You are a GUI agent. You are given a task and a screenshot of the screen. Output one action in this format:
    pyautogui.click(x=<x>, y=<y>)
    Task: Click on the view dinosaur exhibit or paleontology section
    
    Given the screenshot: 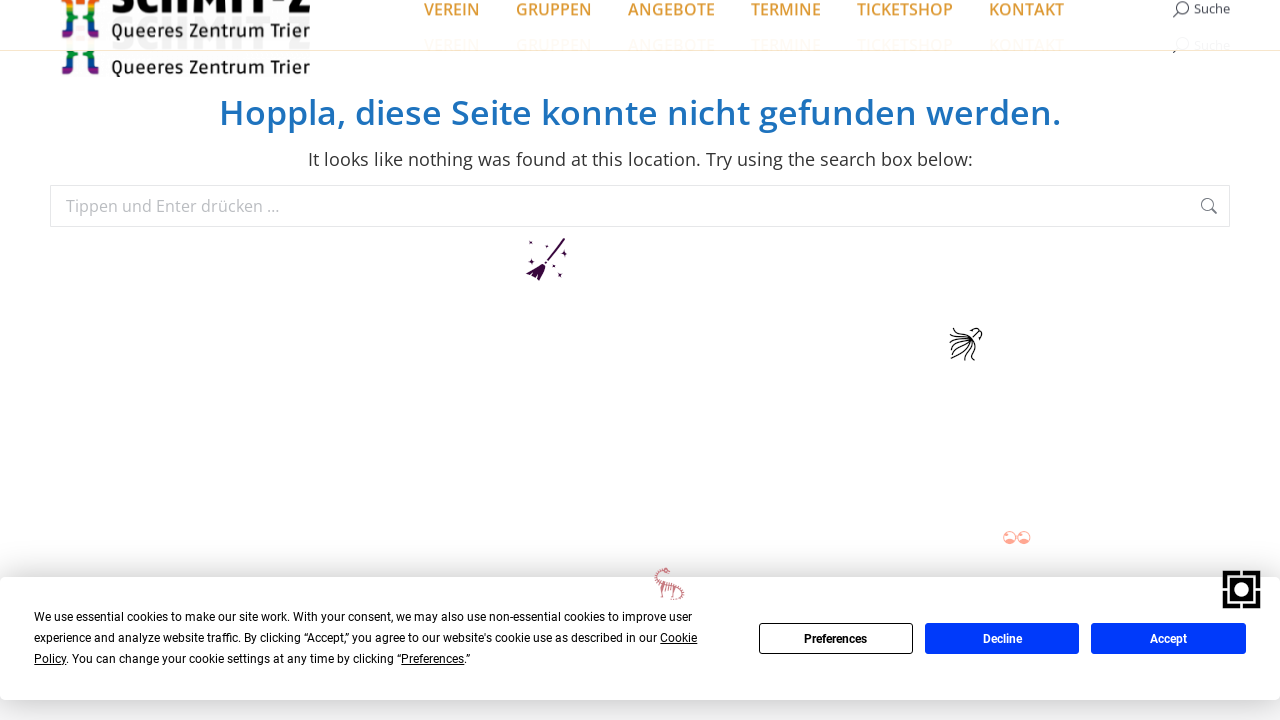 What is the action you would take?
    pyautogui.click(x=669, y=584)
    